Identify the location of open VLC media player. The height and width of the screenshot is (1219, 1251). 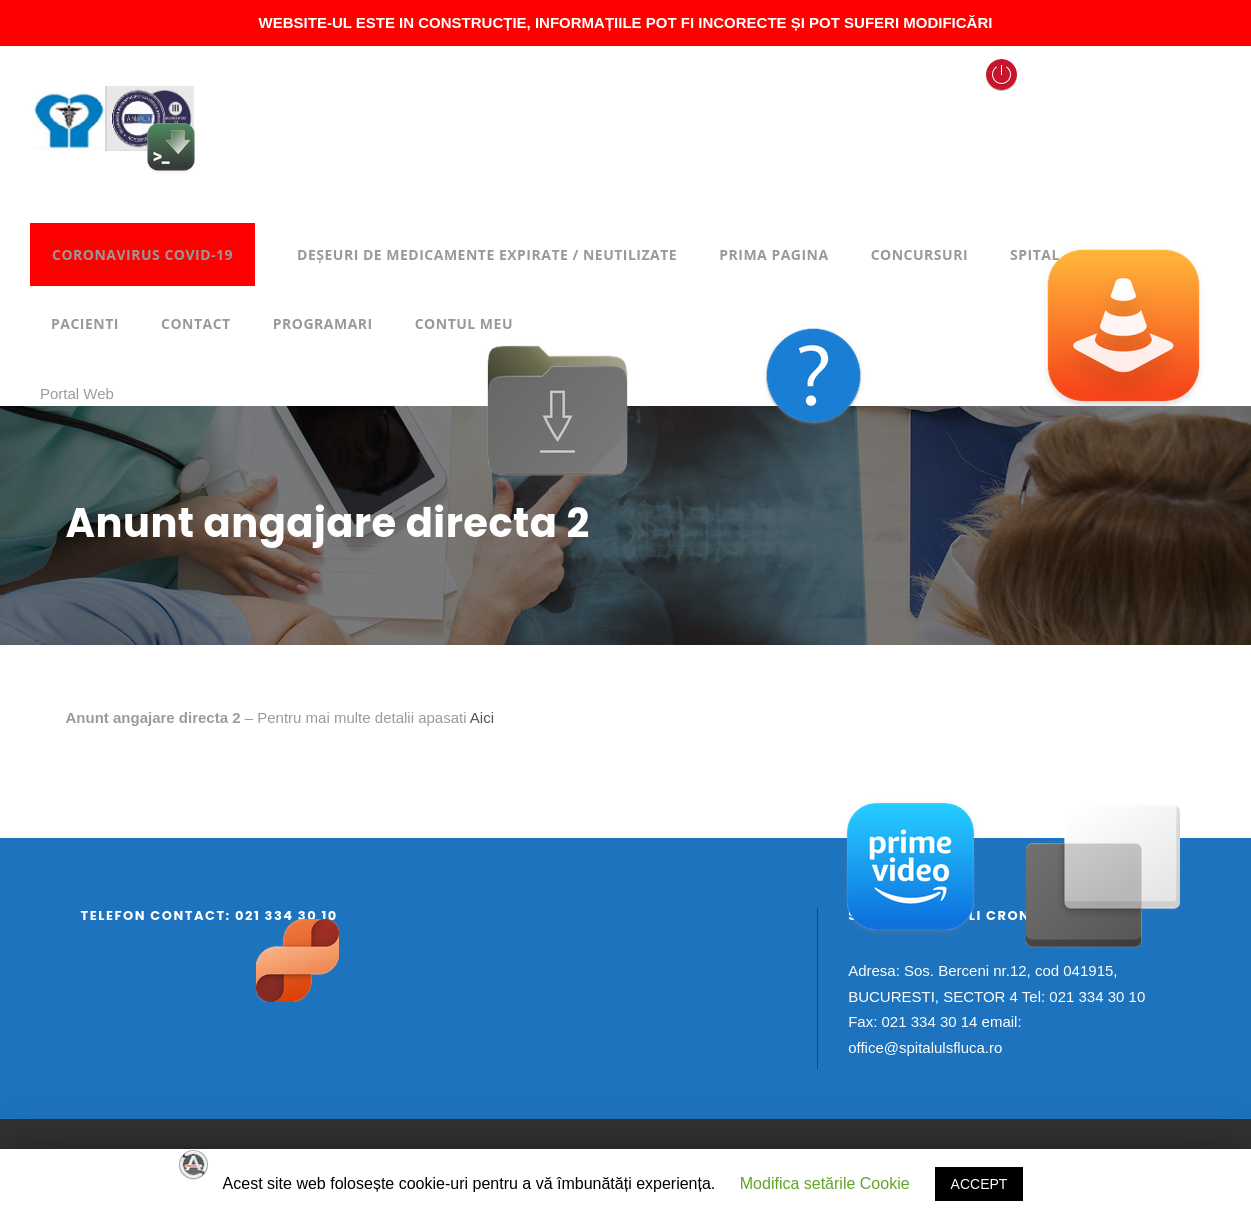
(1123, 325).